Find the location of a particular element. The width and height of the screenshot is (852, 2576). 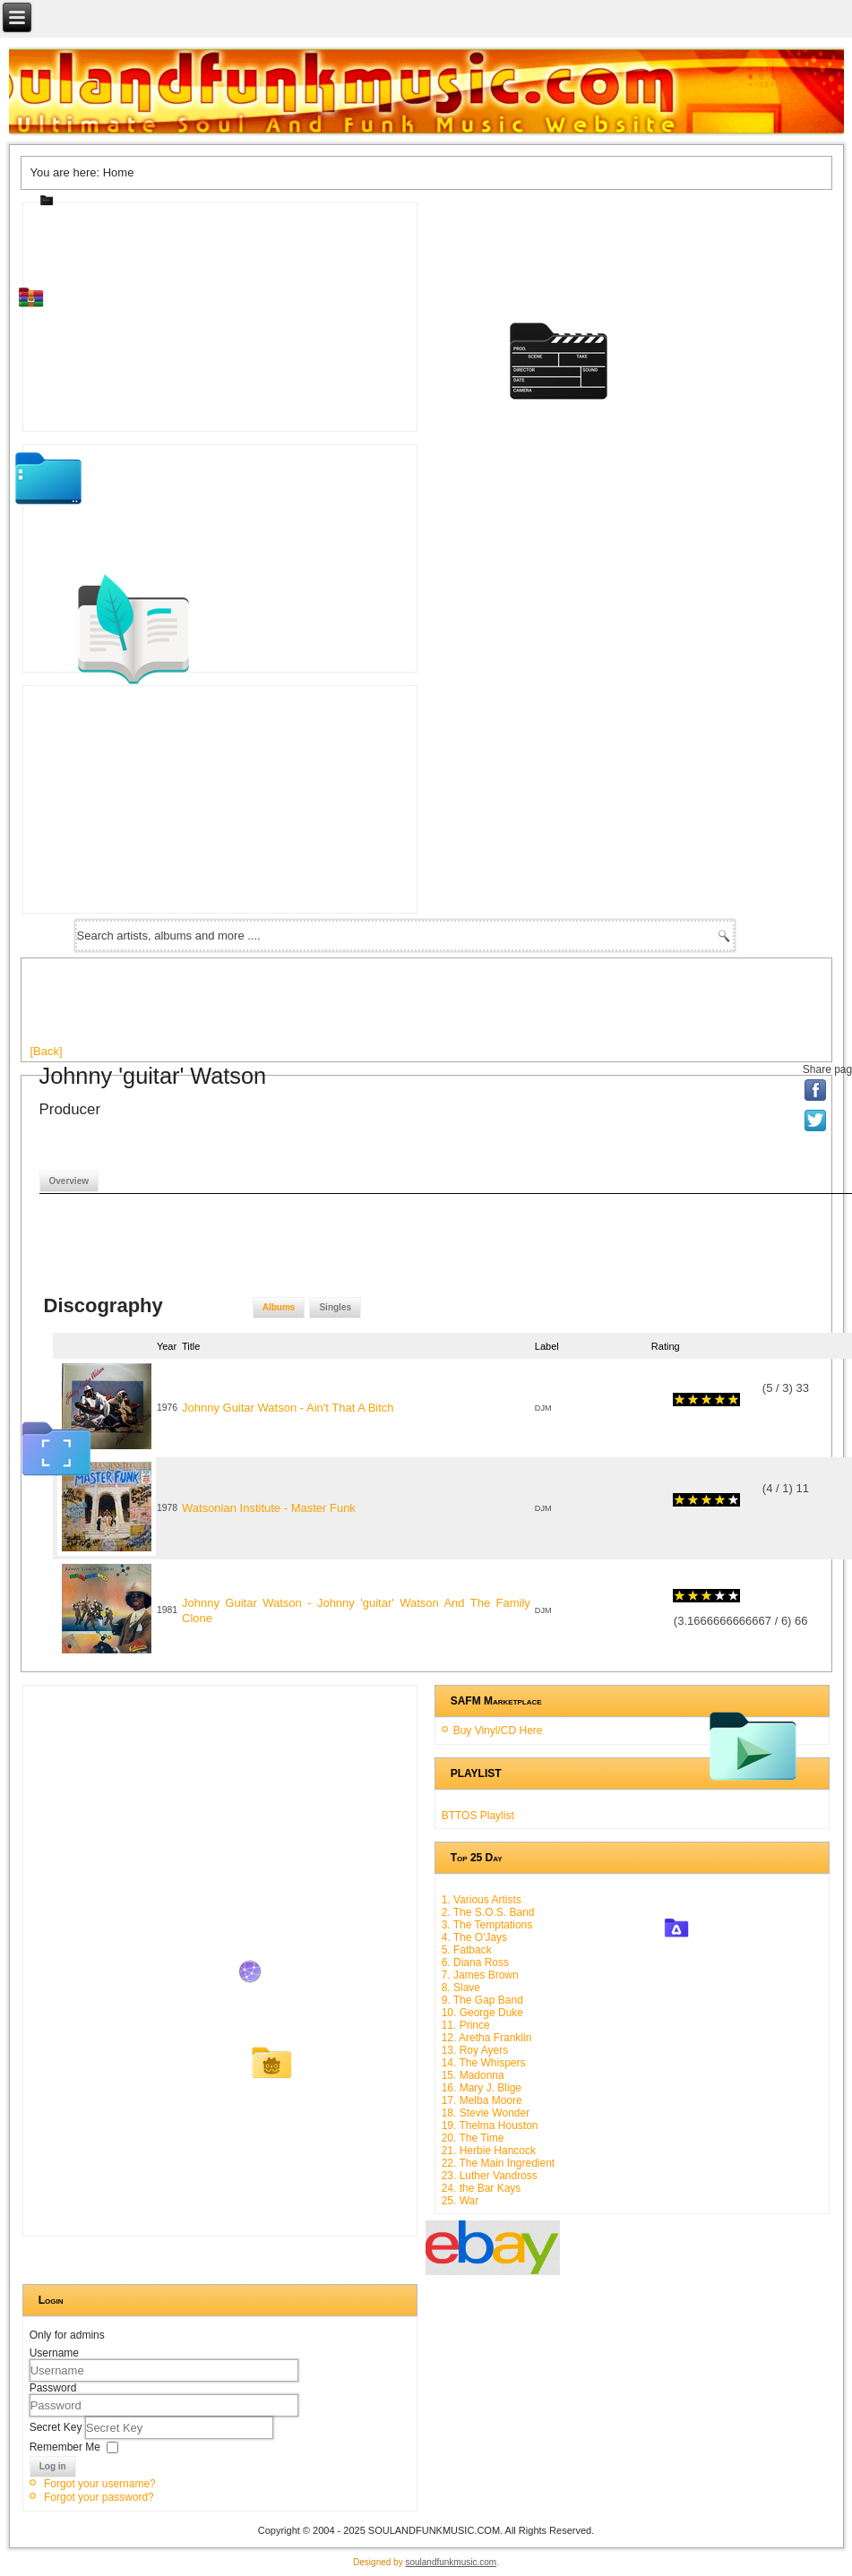

open screenshots folder is located at coordinates (56, 1450).